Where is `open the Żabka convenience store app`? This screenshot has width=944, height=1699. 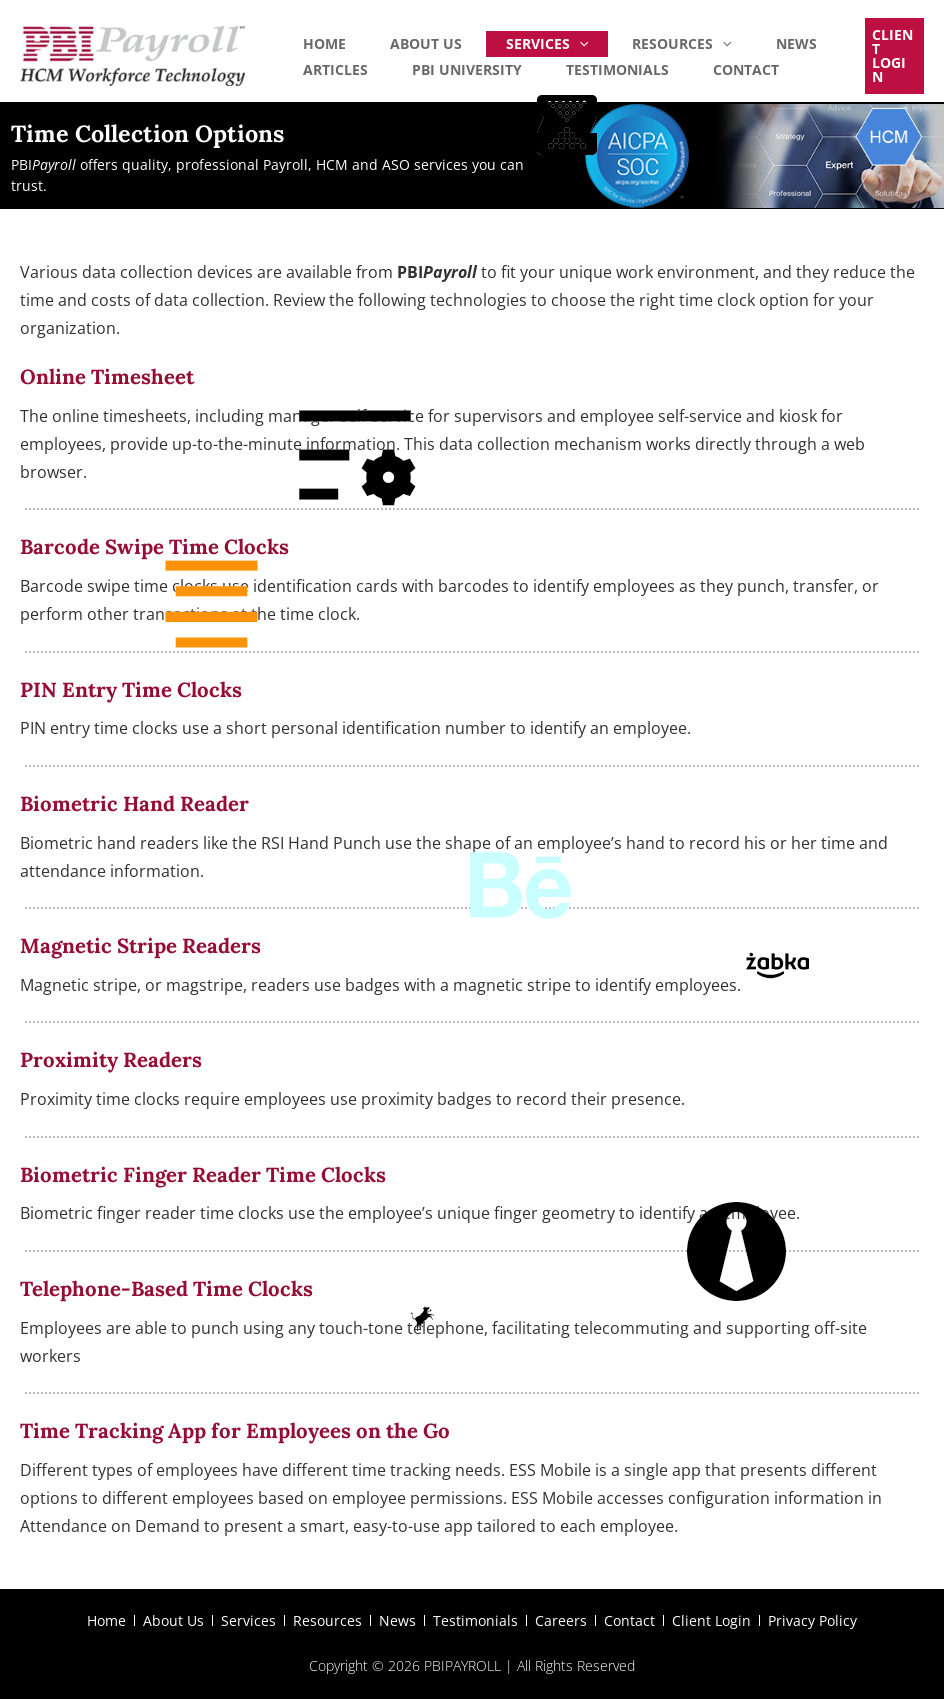
open the Żabka convenience store app is located at coordinates (777, 965).